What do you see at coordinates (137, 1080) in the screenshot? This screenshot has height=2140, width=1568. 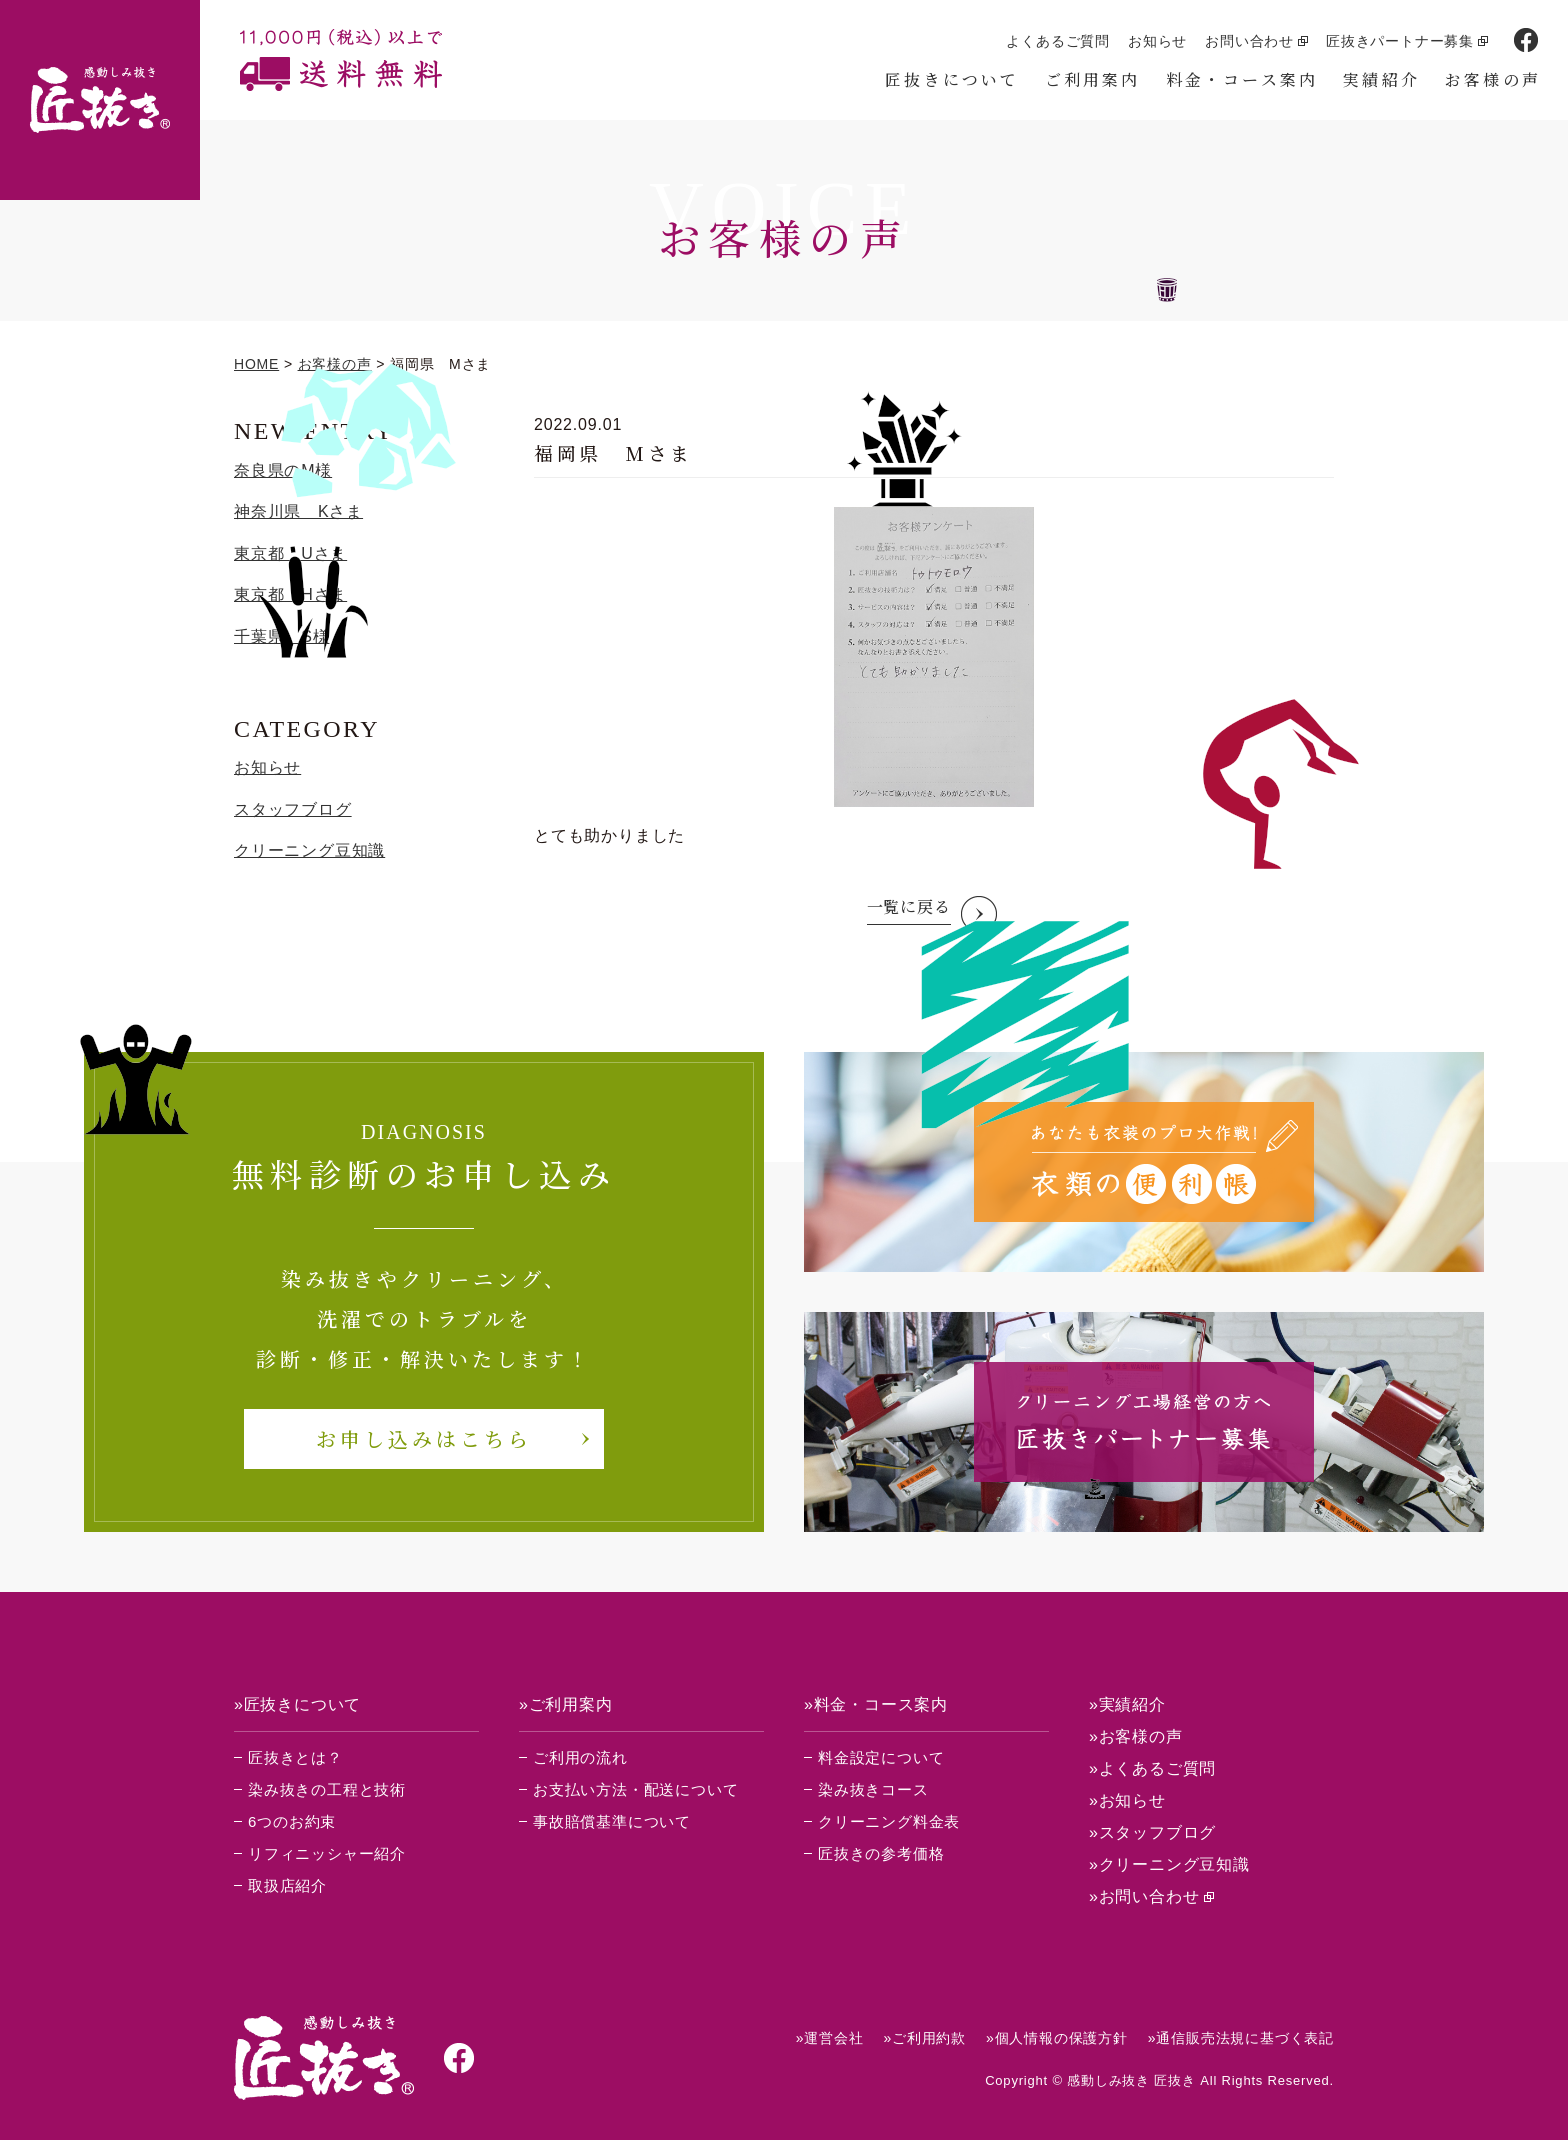 I see `summon or activate ifrit character` at bounding box center [137, 1080].